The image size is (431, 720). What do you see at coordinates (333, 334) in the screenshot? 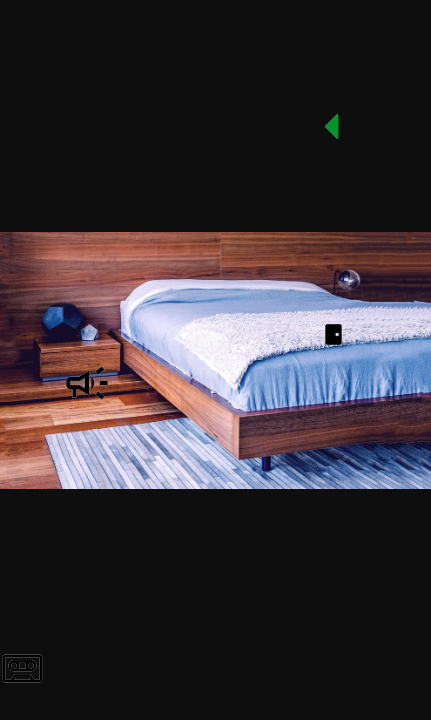
I see `door sensor status indicator` at bounding box center [333, 334].